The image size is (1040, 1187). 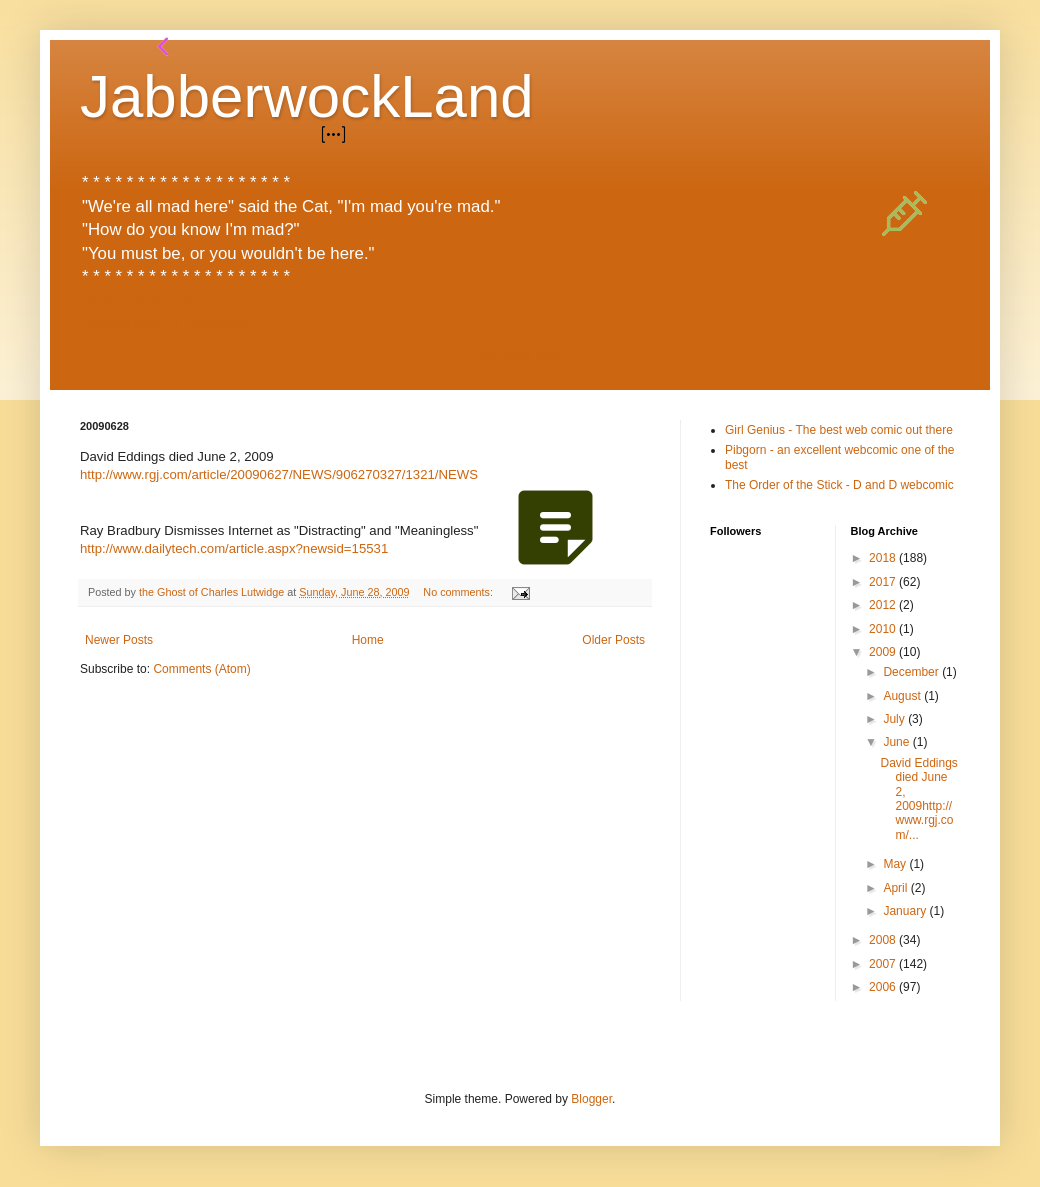 I want to click on go back to the previous page, so click(x=164, y=46).